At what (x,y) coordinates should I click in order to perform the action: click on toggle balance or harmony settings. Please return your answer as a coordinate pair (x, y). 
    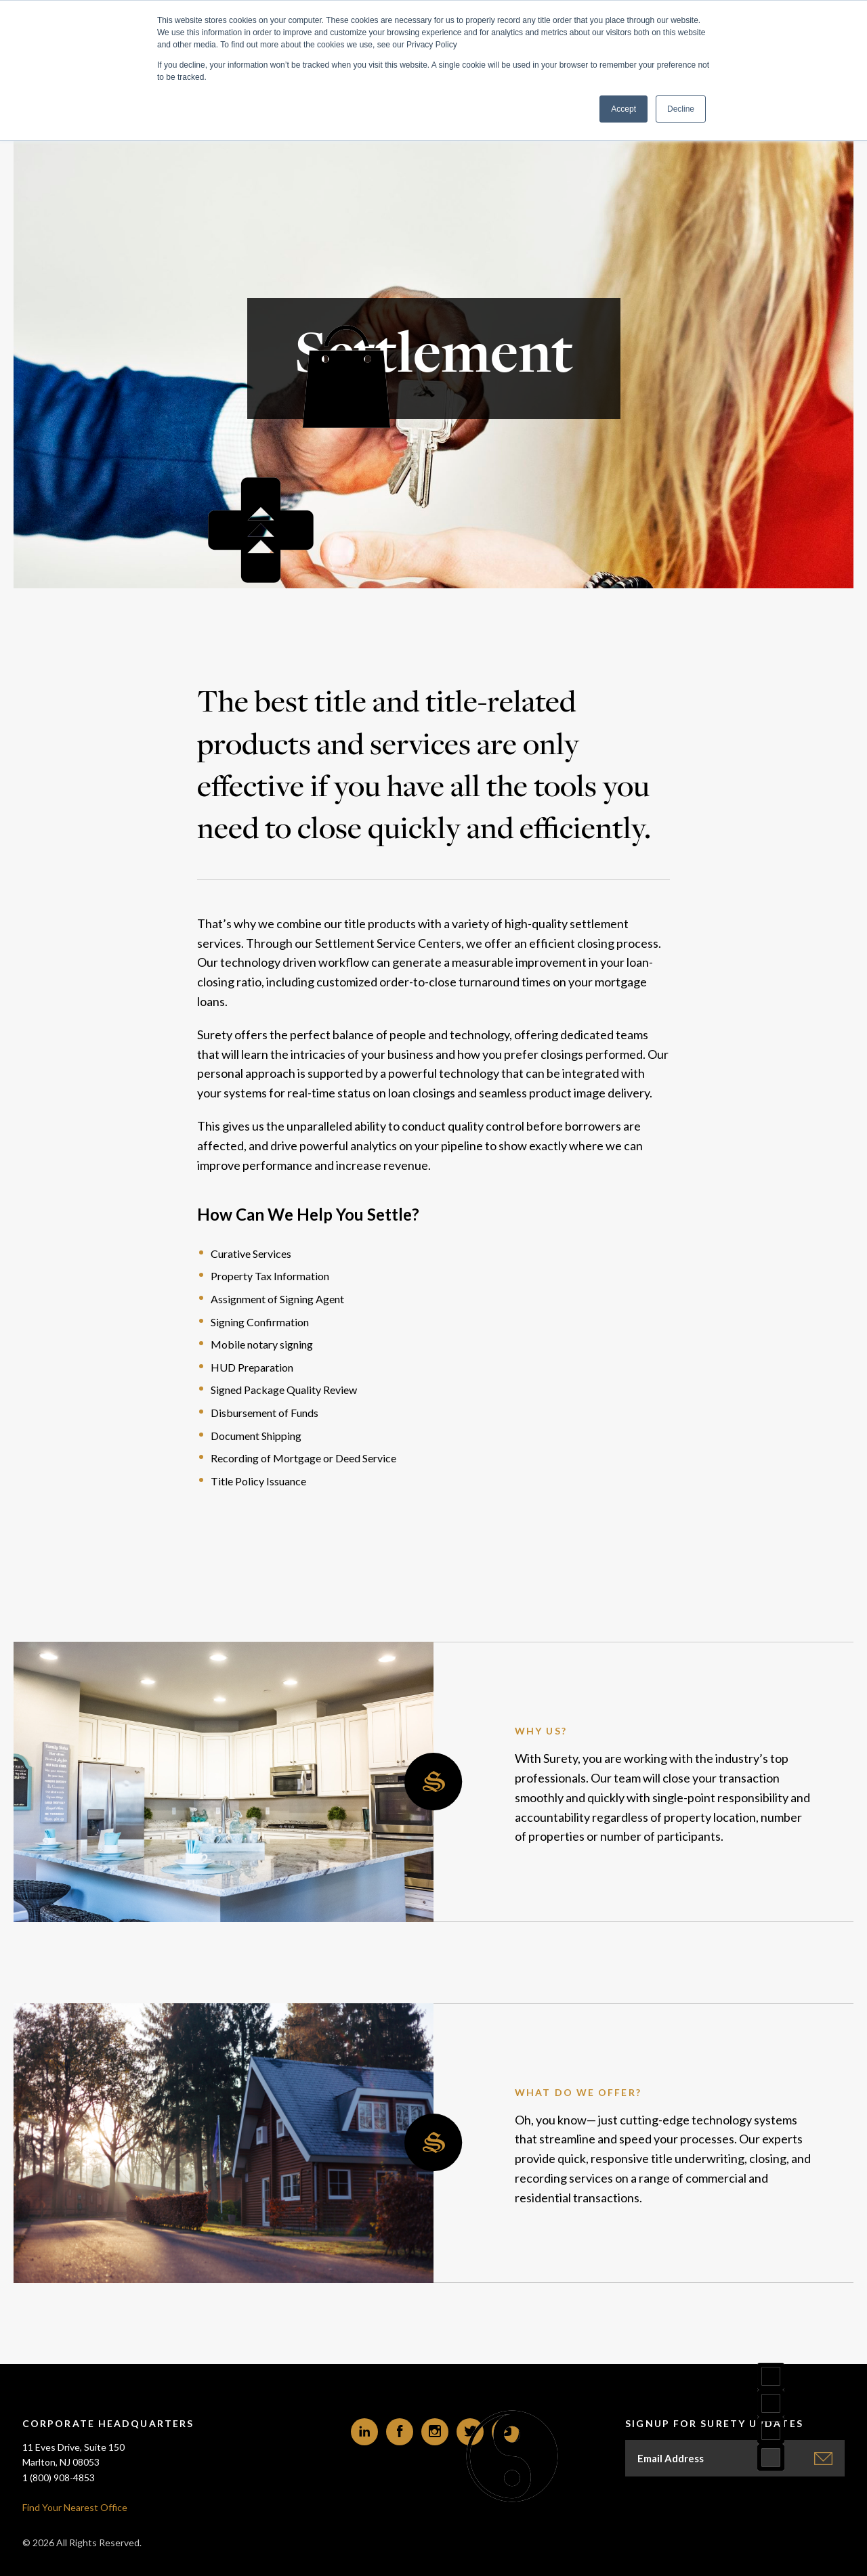
    Looking at the image, I should click on (512, 2456).